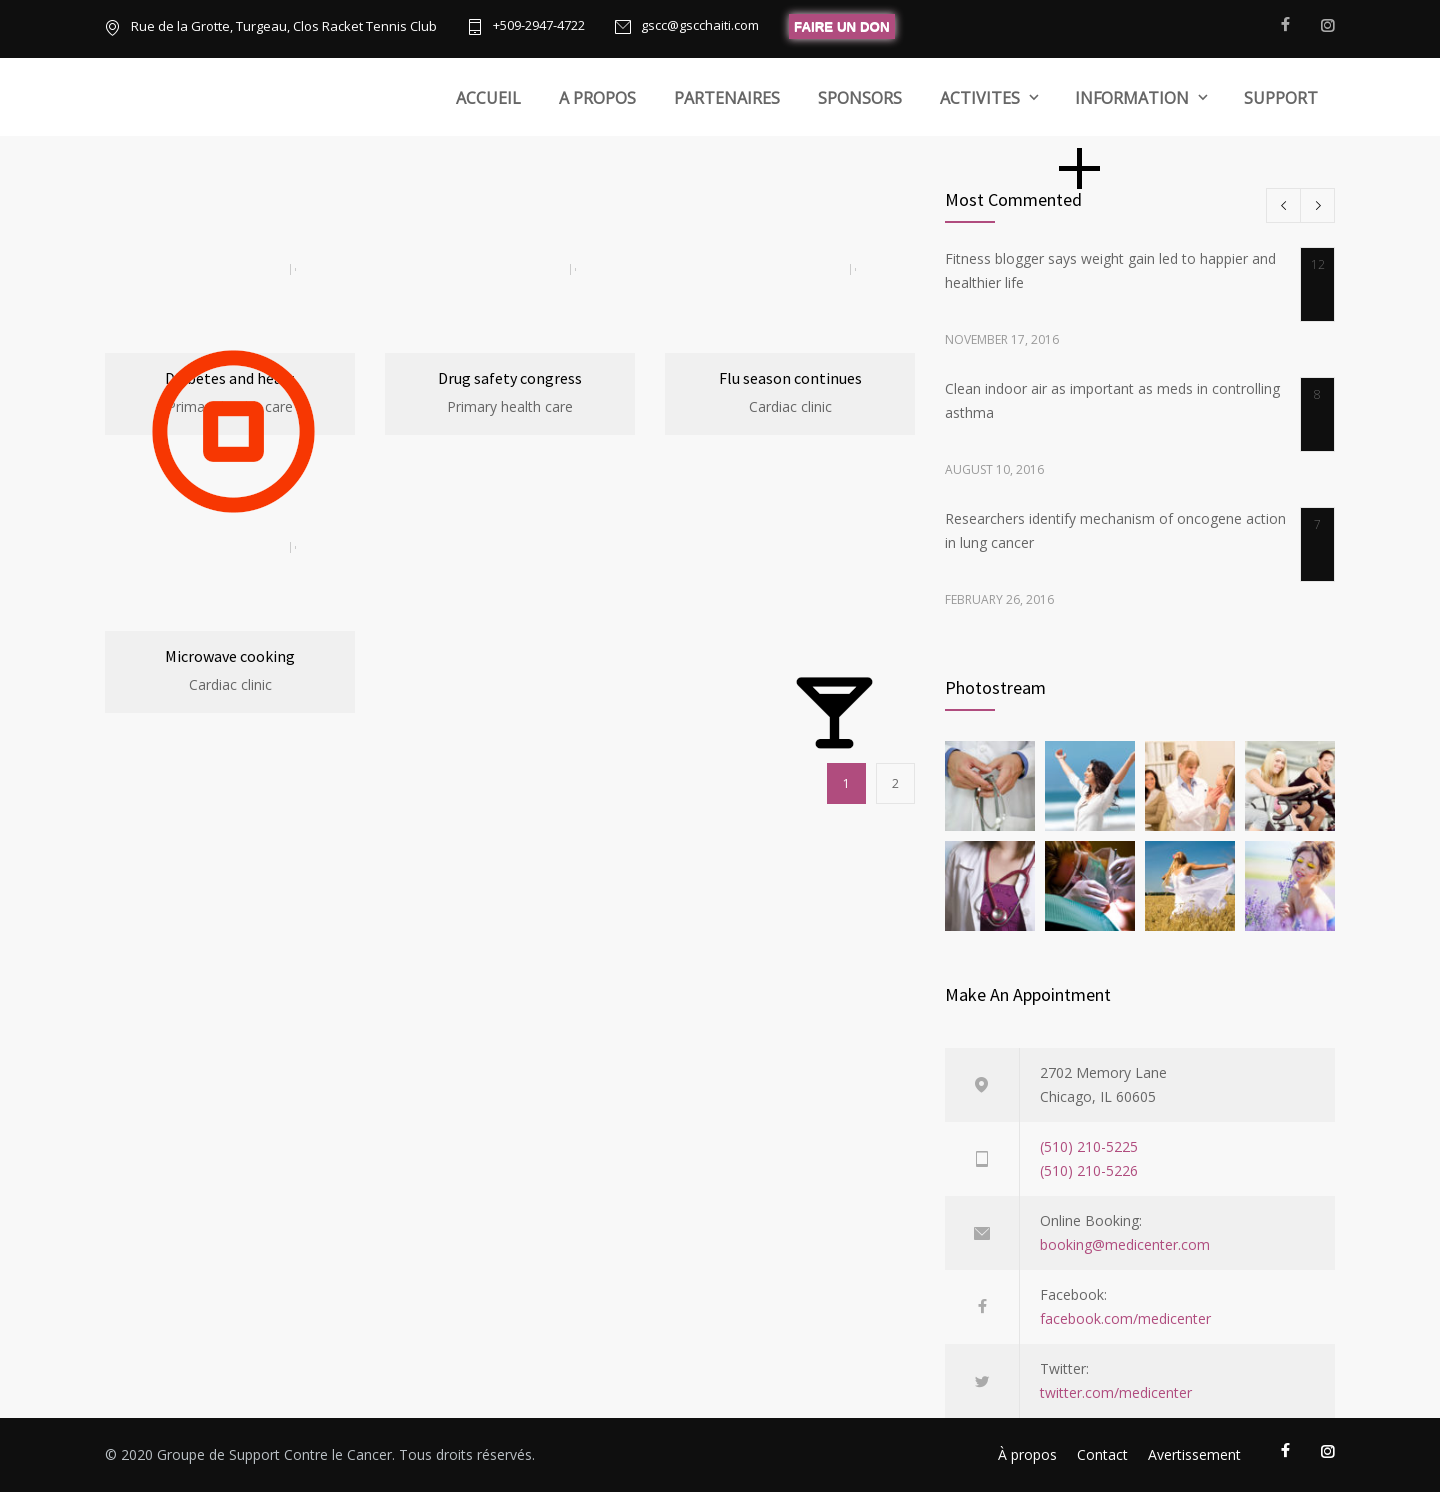 The height and width of the screenshot is (1492, 1440). What do you see at coordinates (1079, 168) in the screenshot?
I see `add a new item` at bounding box center [1079, 168].